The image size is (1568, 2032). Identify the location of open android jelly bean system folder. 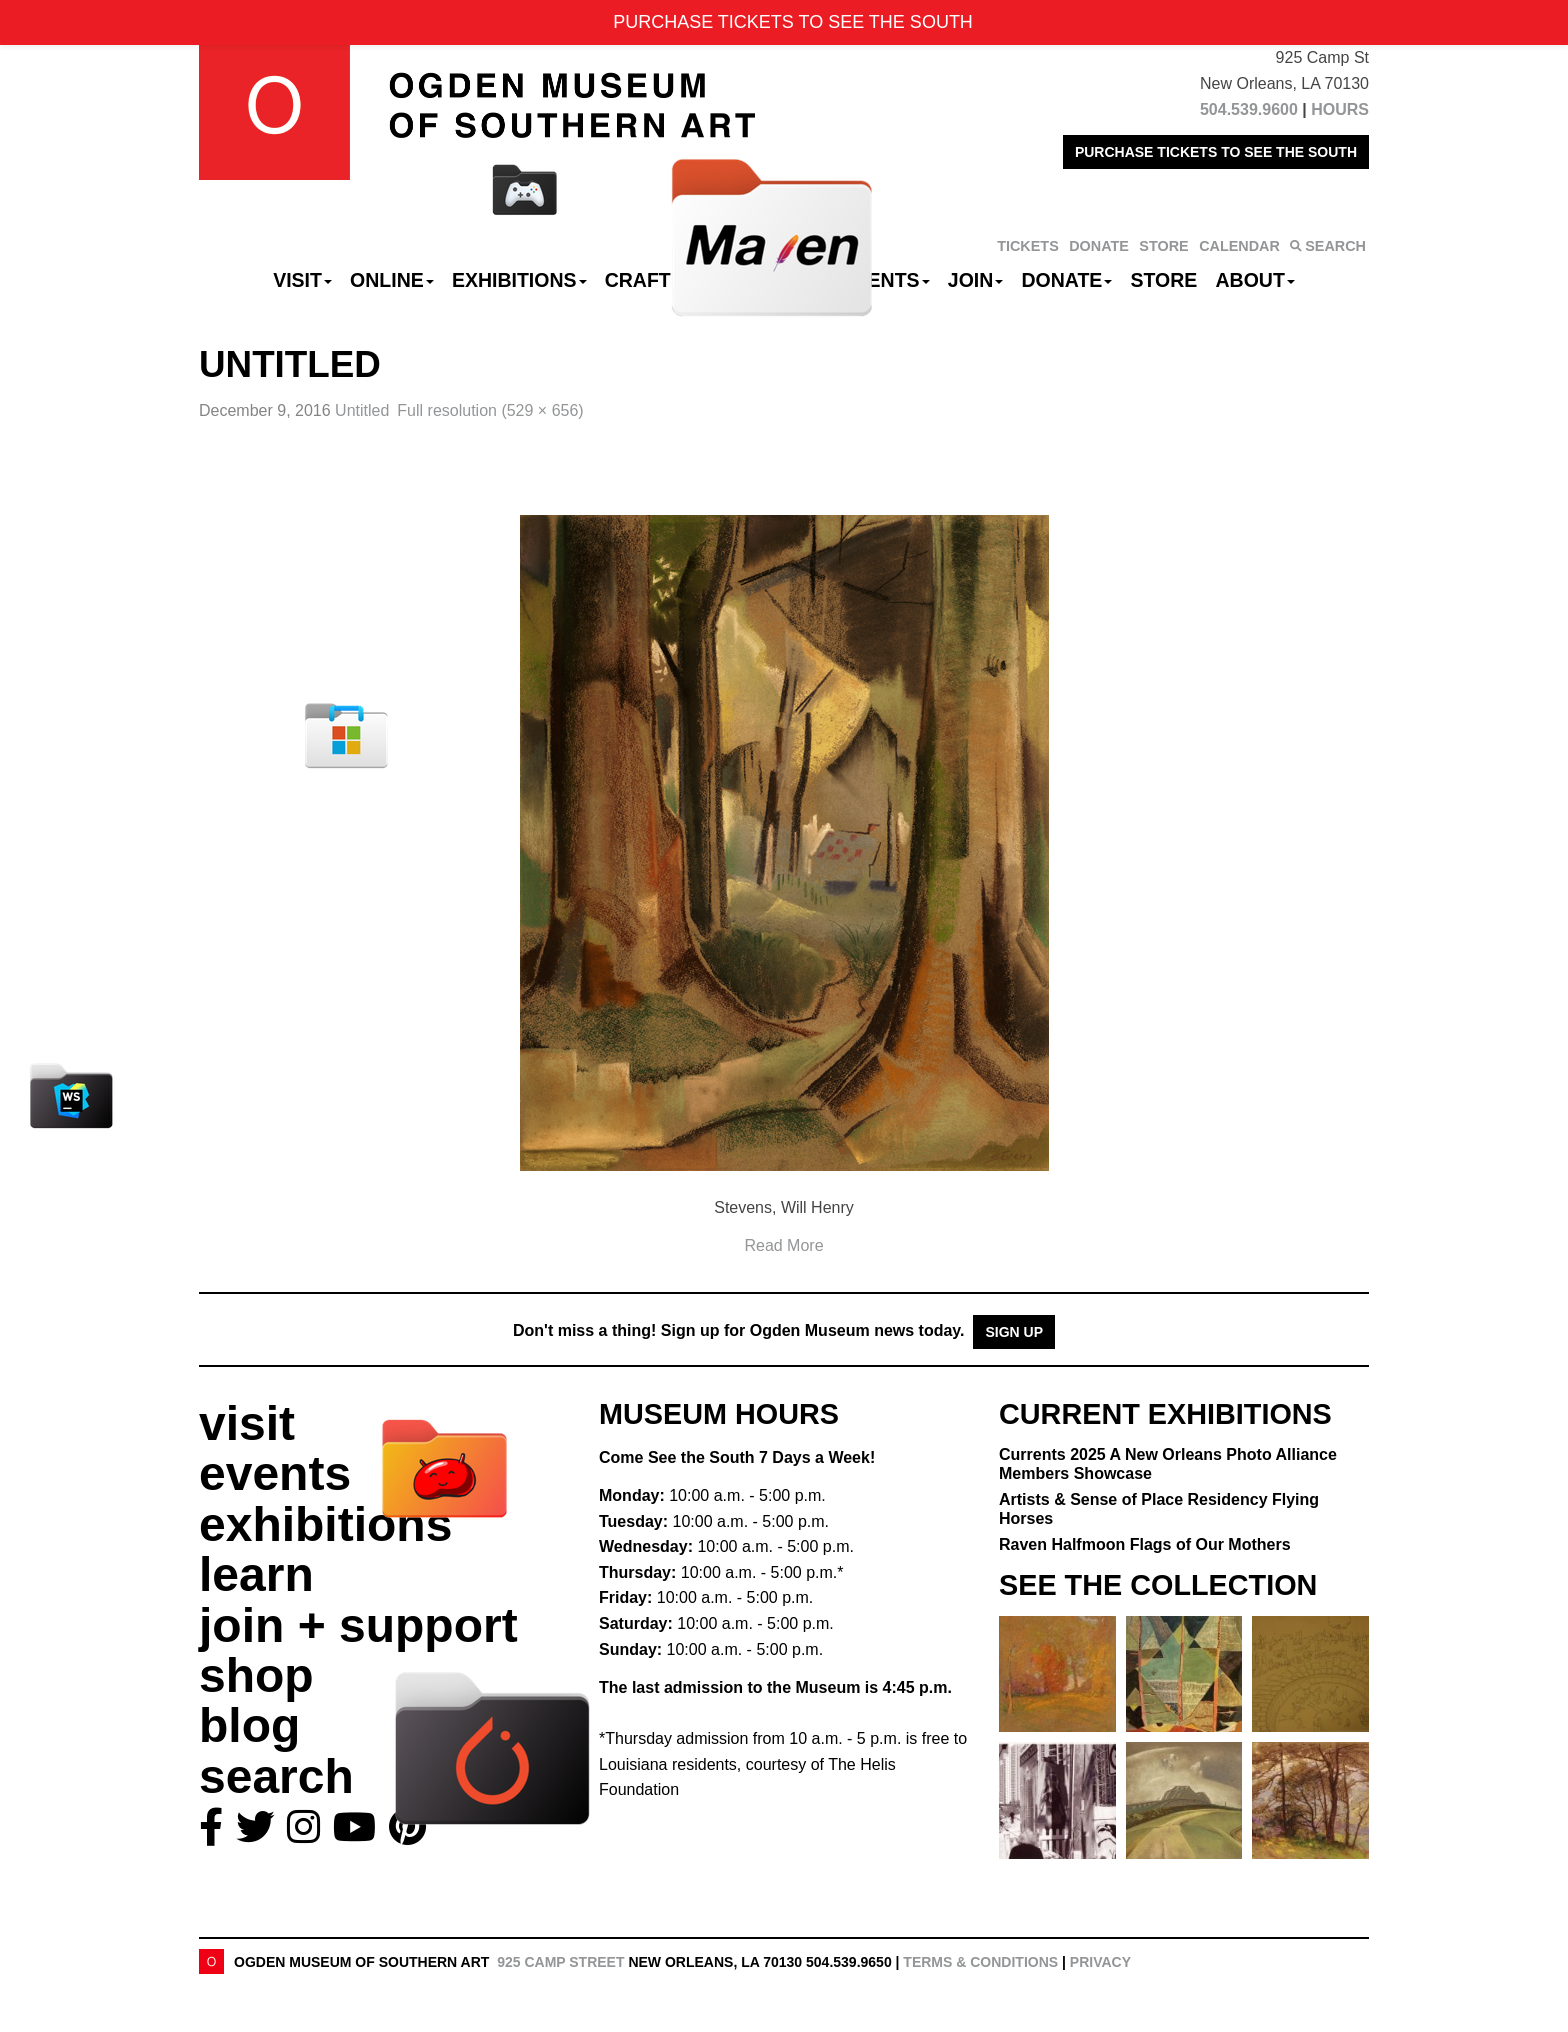
(444, 1472).